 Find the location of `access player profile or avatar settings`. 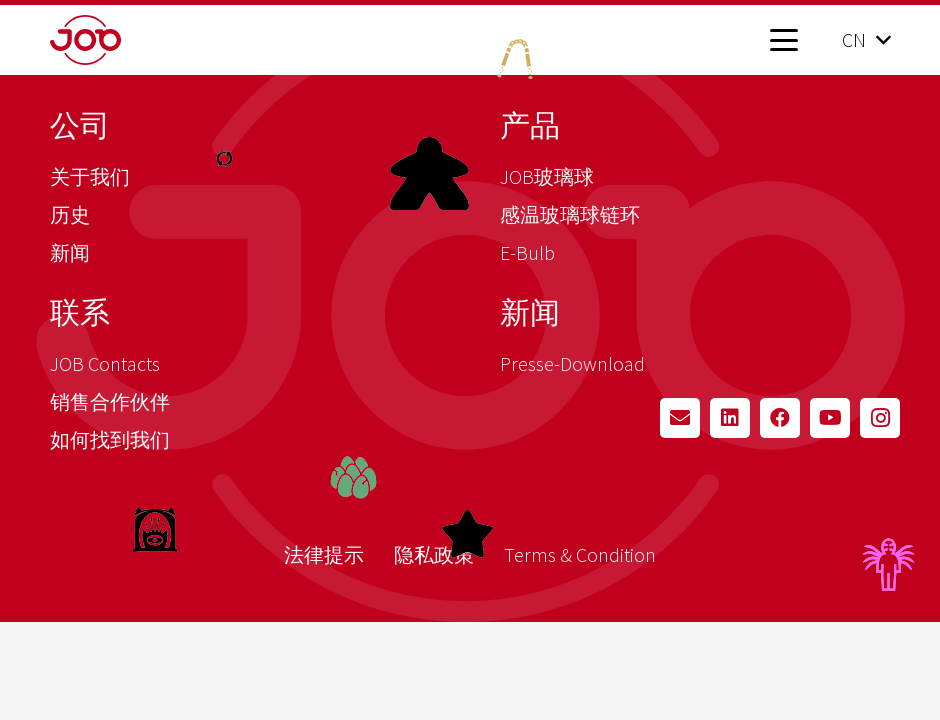

access player profile or avatar settings is located at coordinates (429, 173).